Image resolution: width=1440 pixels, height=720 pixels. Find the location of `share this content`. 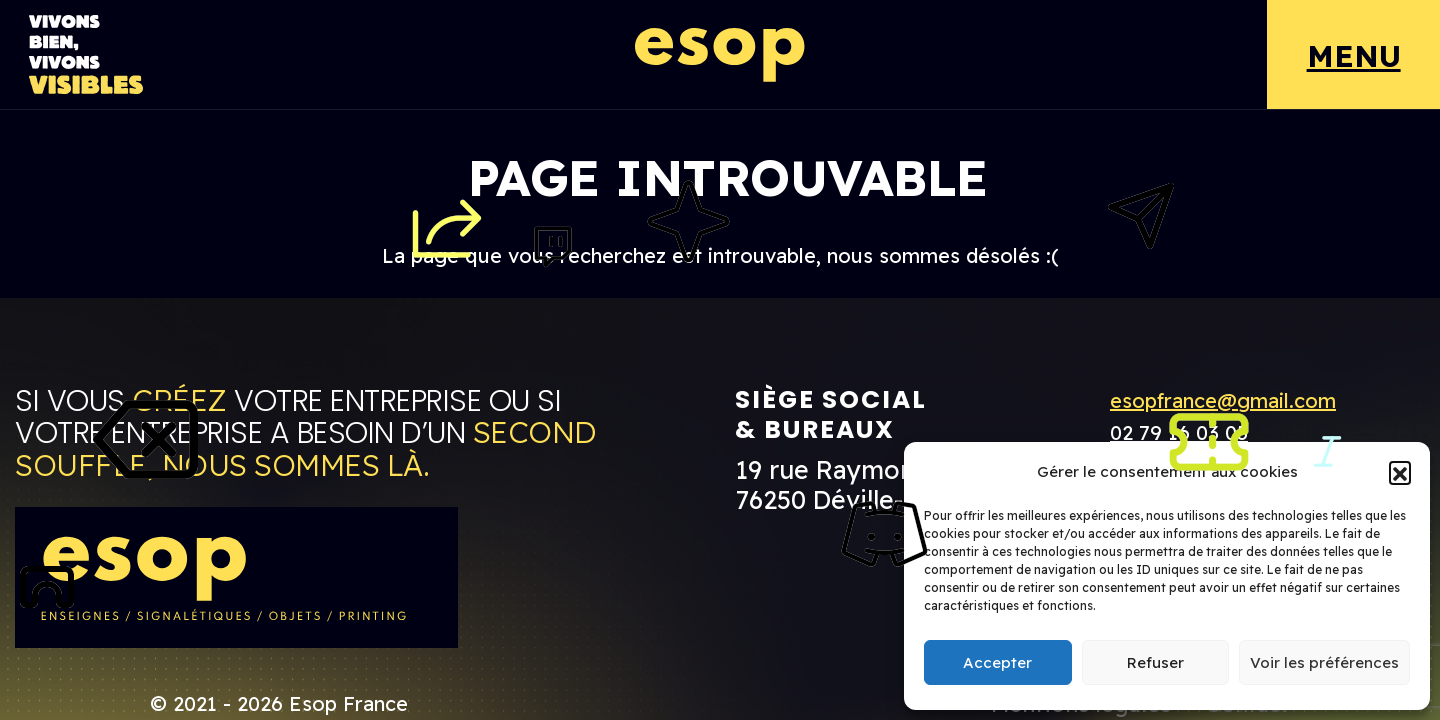

share this content is located at coordinates (447, 226).